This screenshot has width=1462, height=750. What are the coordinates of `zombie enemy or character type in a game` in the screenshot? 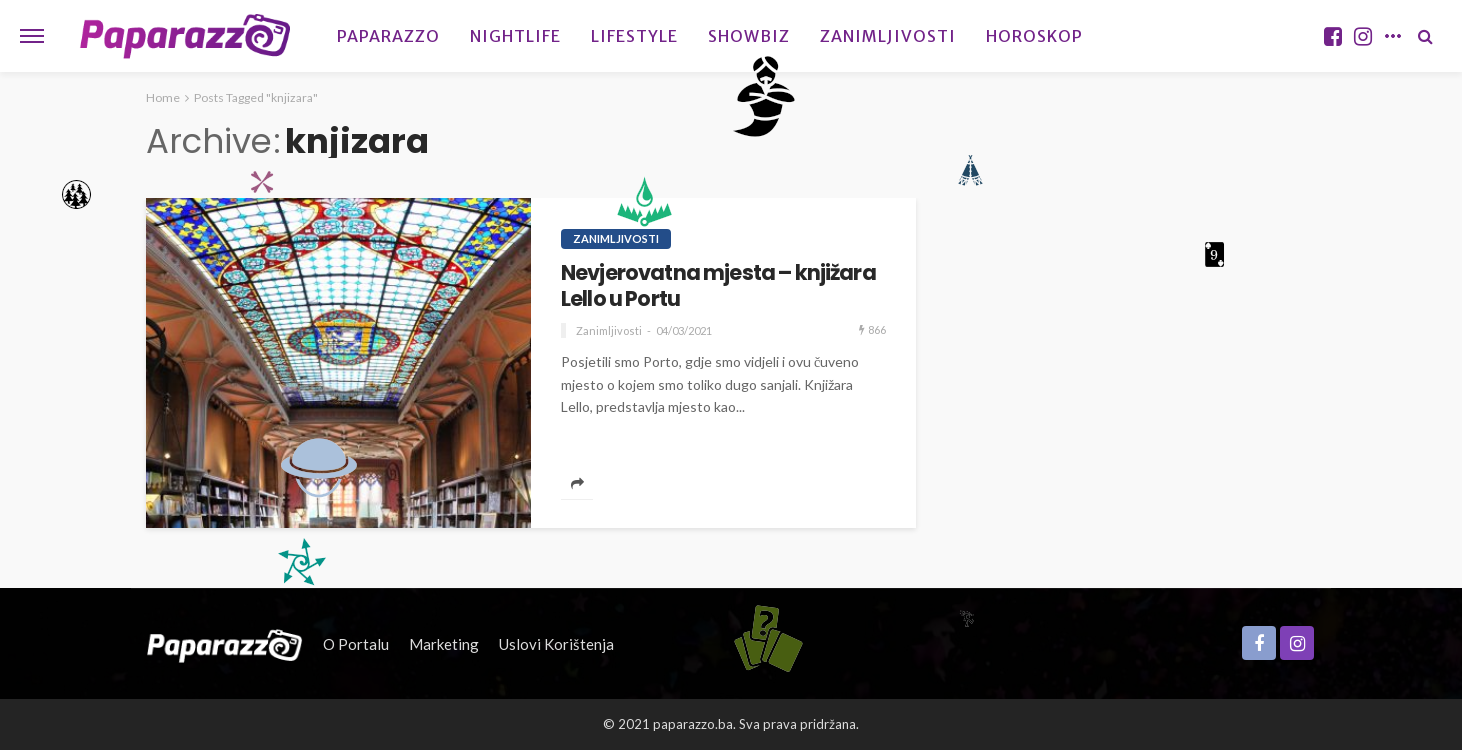 It's located at (967, 618).